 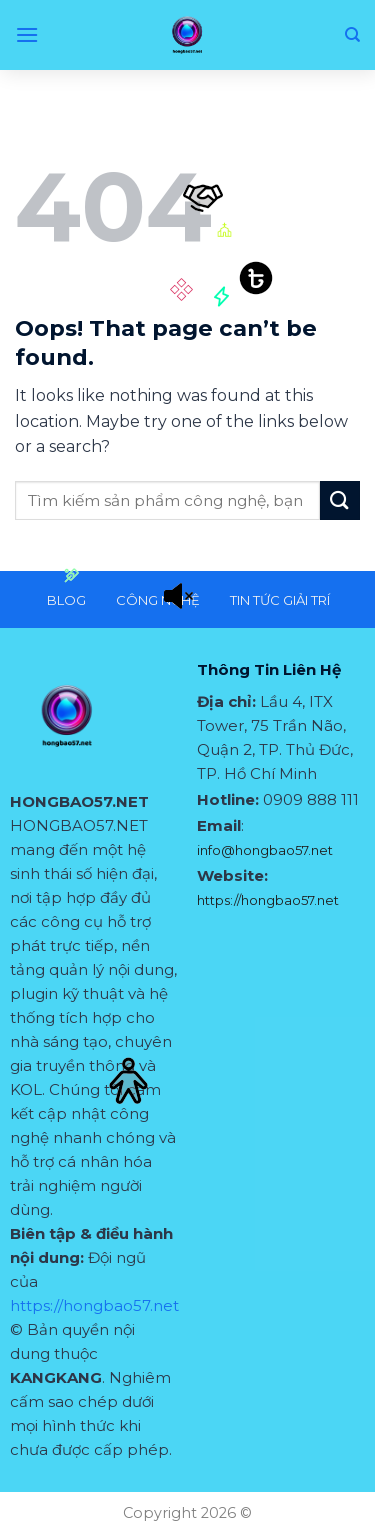 I want to click on indicates bangladeshi taka currency, so click(x=256, y=278).